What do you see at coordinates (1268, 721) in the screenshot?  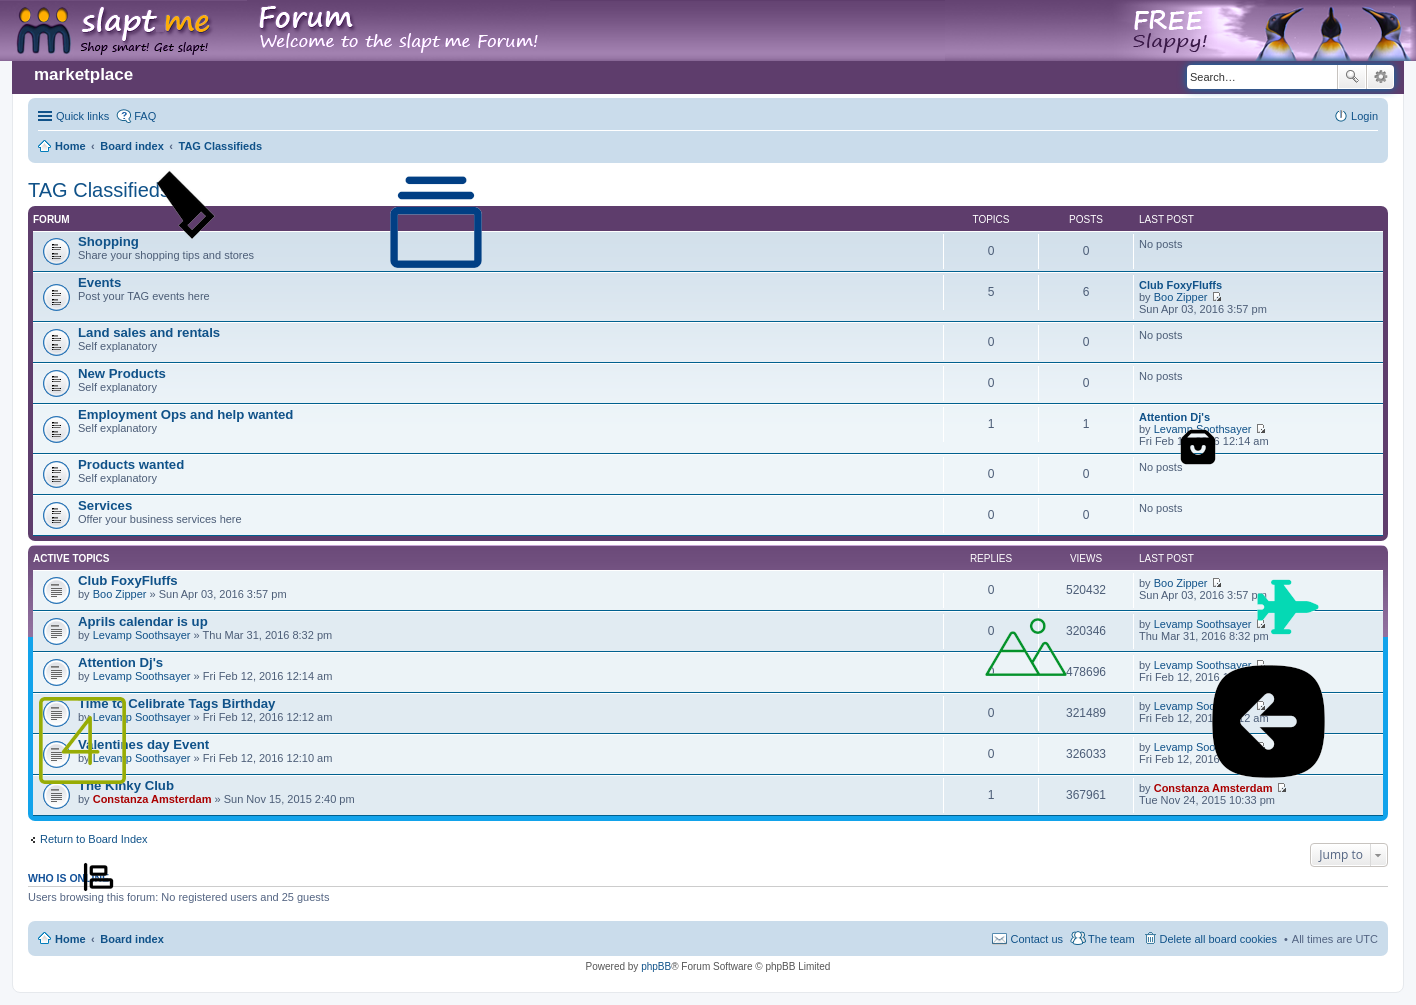 I see `go back to the previous screen` at bounding box center [1268, 721].